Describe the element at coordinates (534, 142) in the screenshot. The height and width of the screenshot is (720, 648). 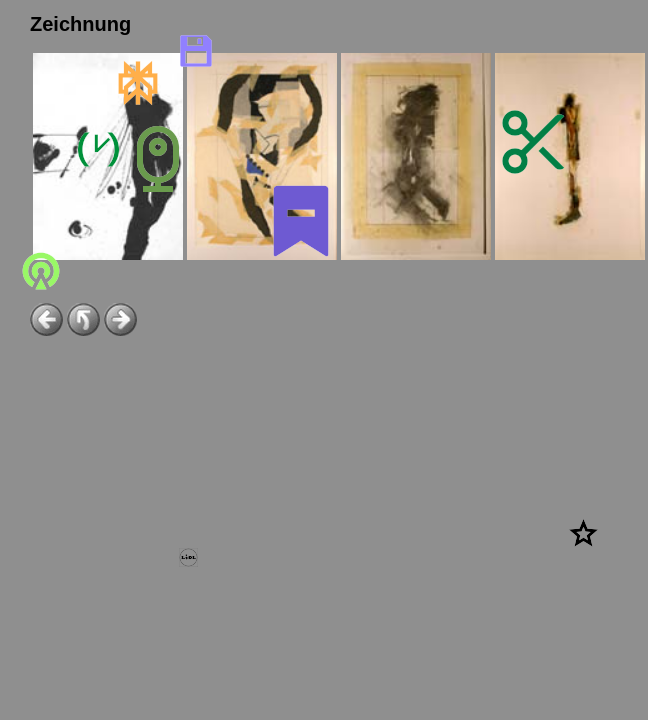
I see `cut selected content` at that location.